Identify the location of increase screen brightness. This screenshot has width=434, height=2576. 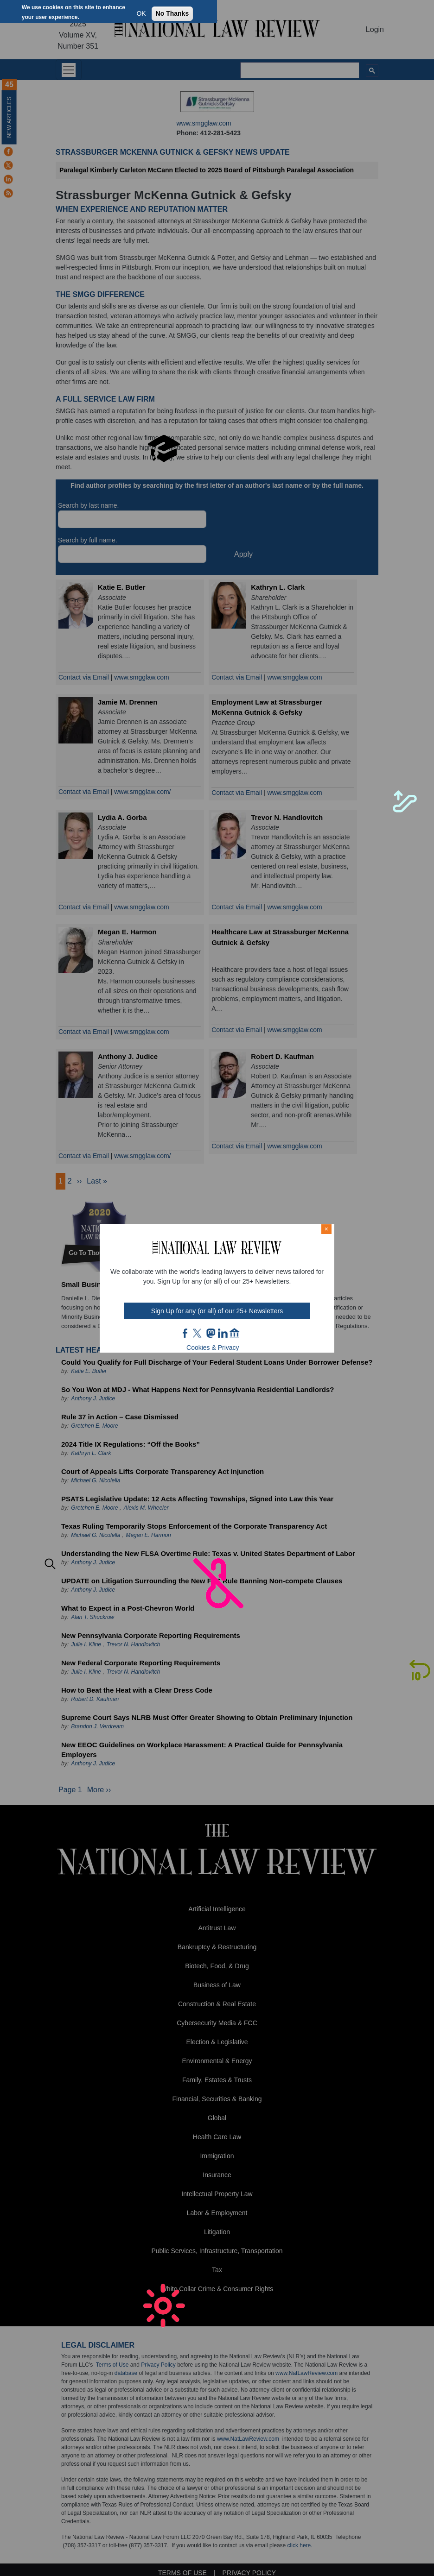
(163, 2305).